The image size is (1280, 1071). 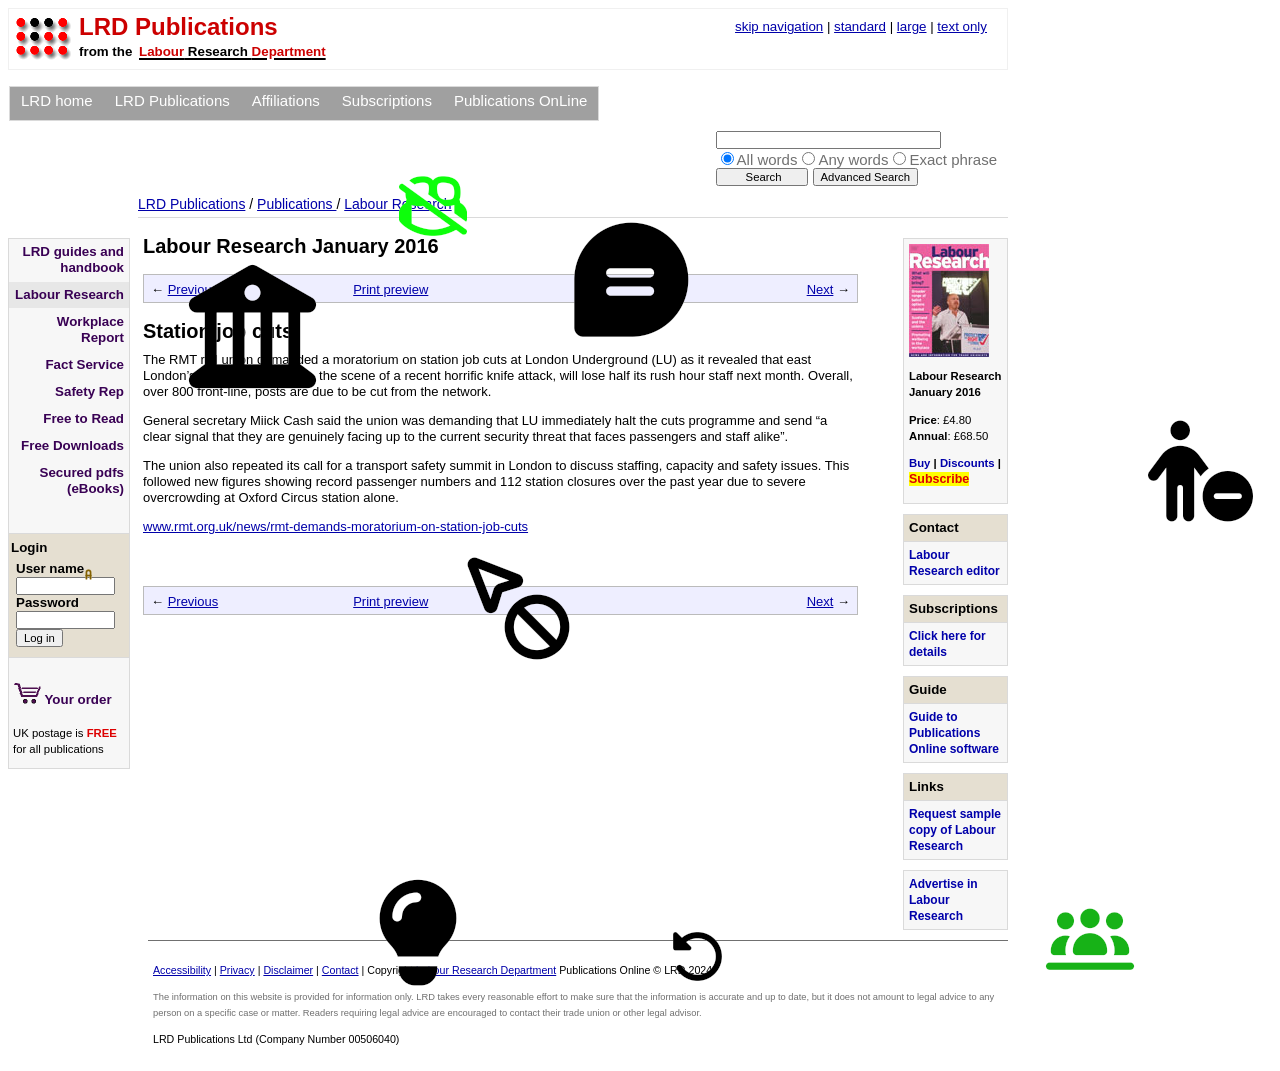 What do you see at coordinates (629, 282) in the screenshot?
I see `open chat or messaging` at bounding box center [629, 282].